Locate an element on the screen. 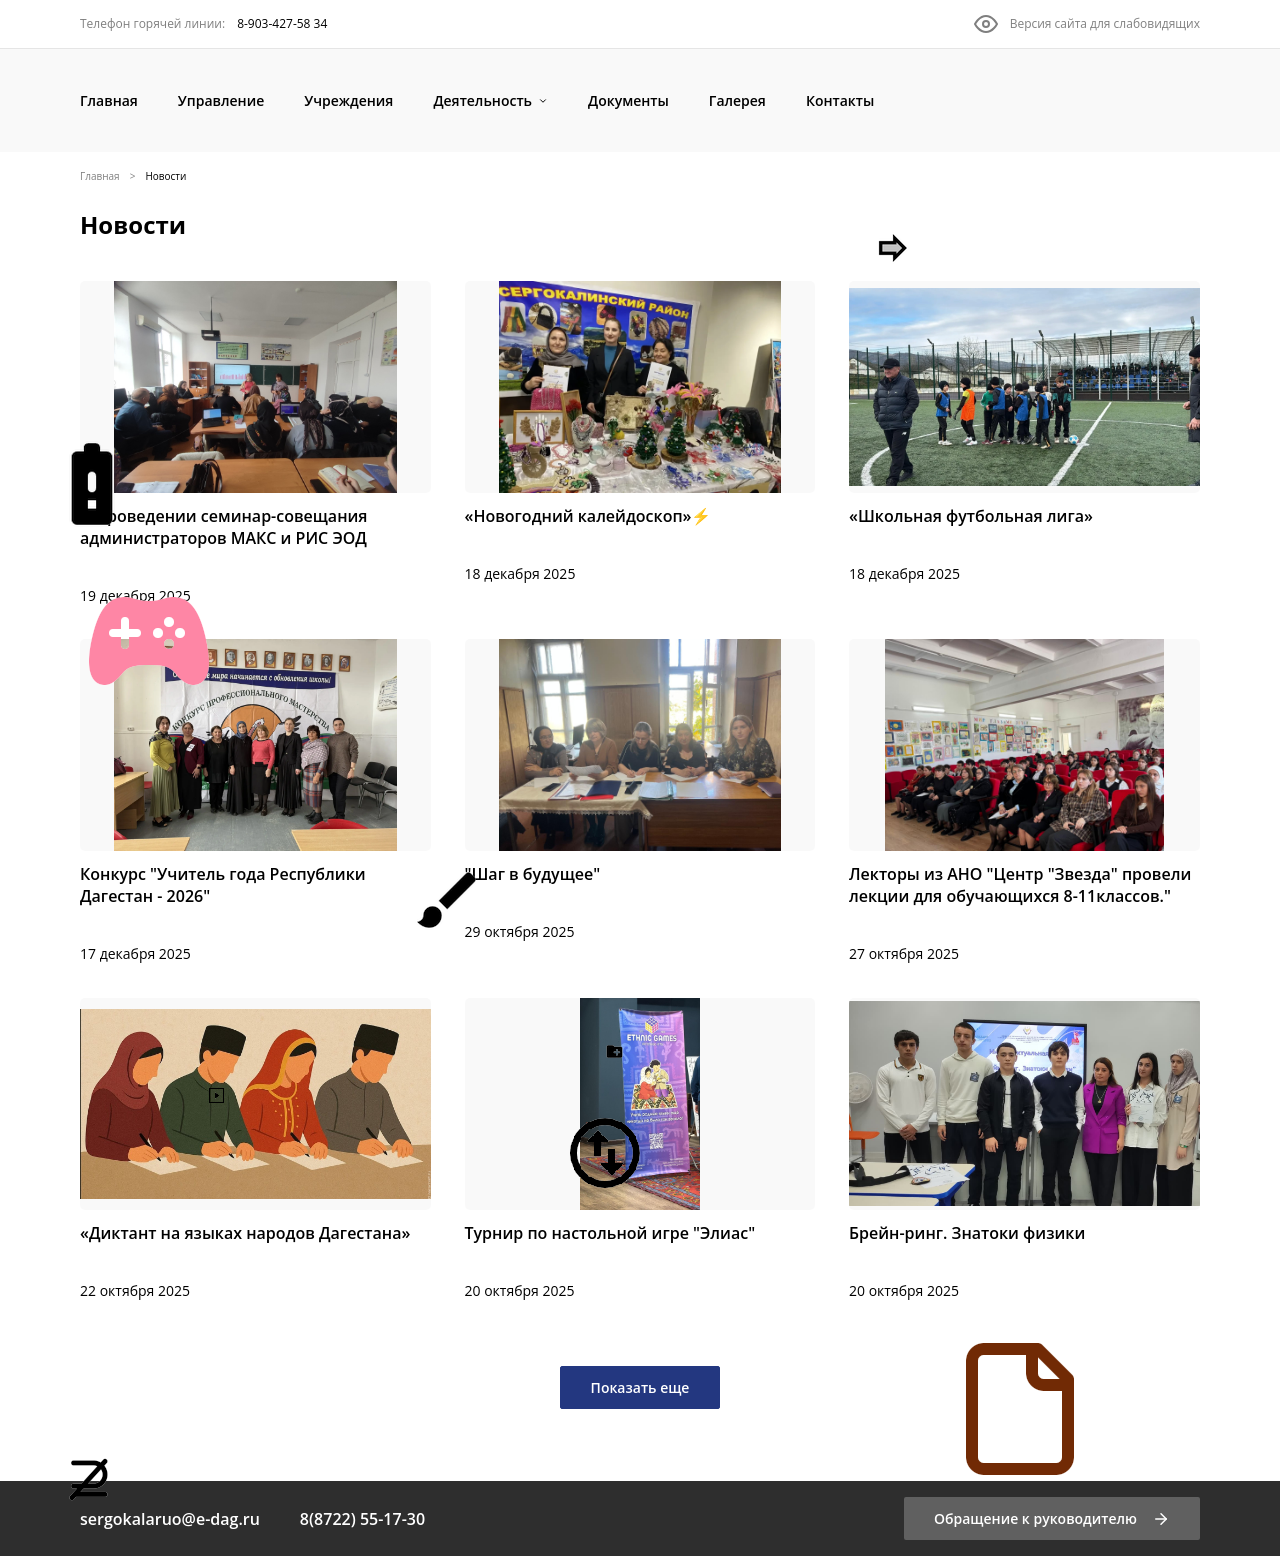  access drawing or painting tools is located at coordinates (448, 900).